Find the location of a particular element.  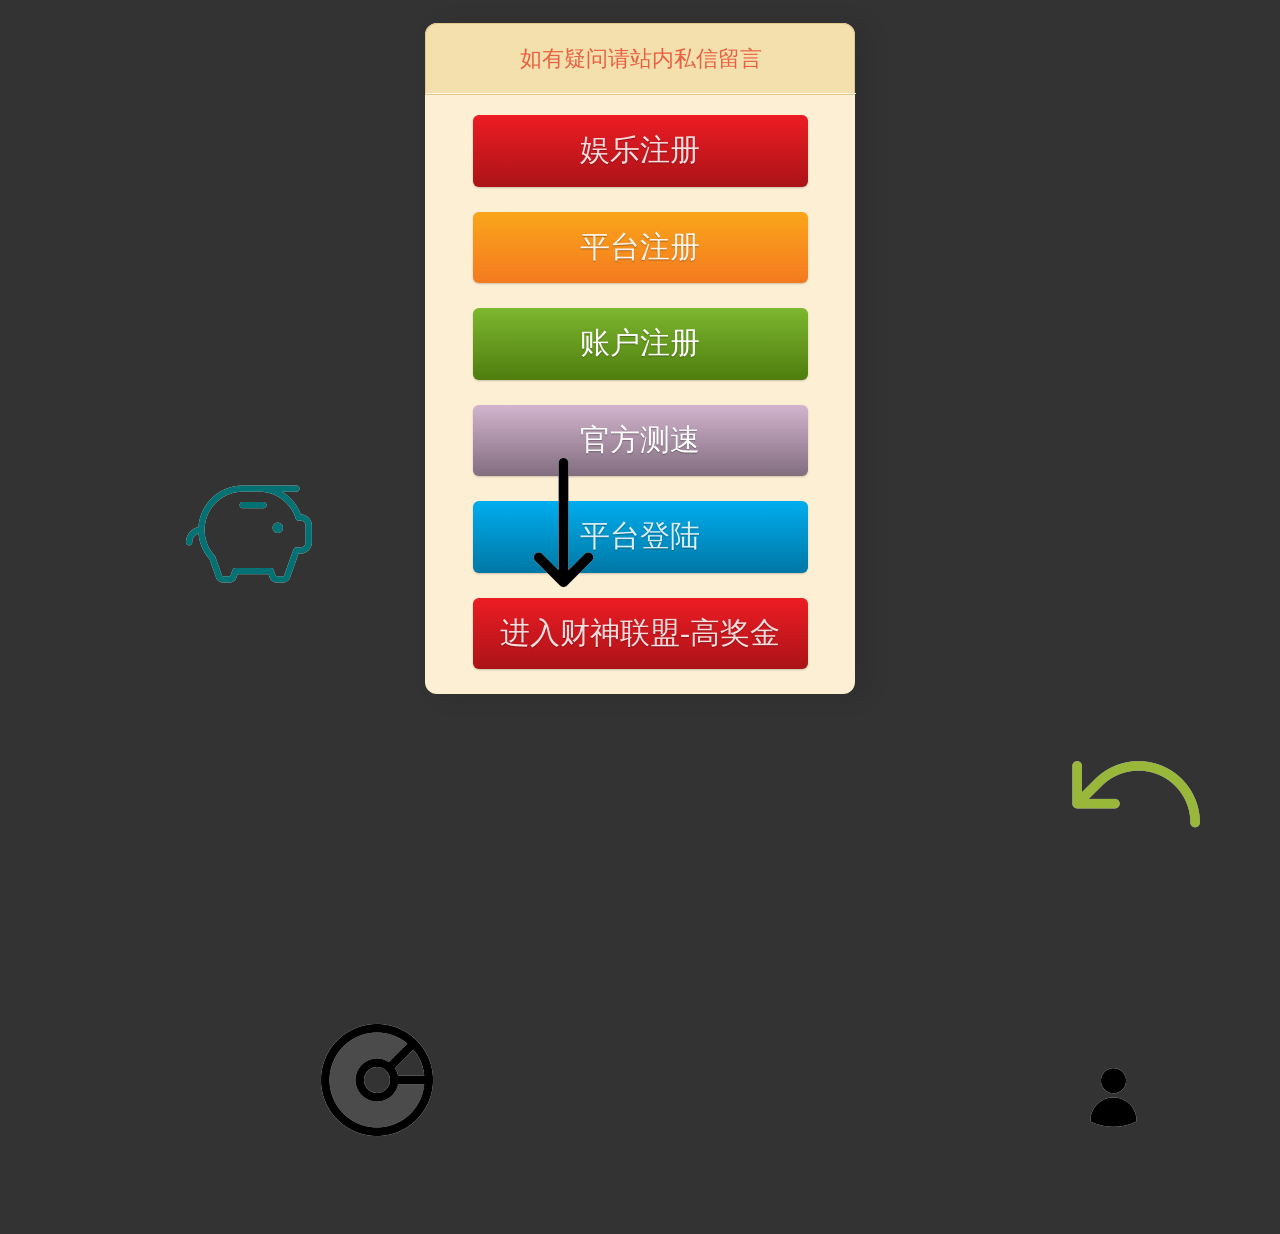

undo the last action is located at coordinates (1138, 789).